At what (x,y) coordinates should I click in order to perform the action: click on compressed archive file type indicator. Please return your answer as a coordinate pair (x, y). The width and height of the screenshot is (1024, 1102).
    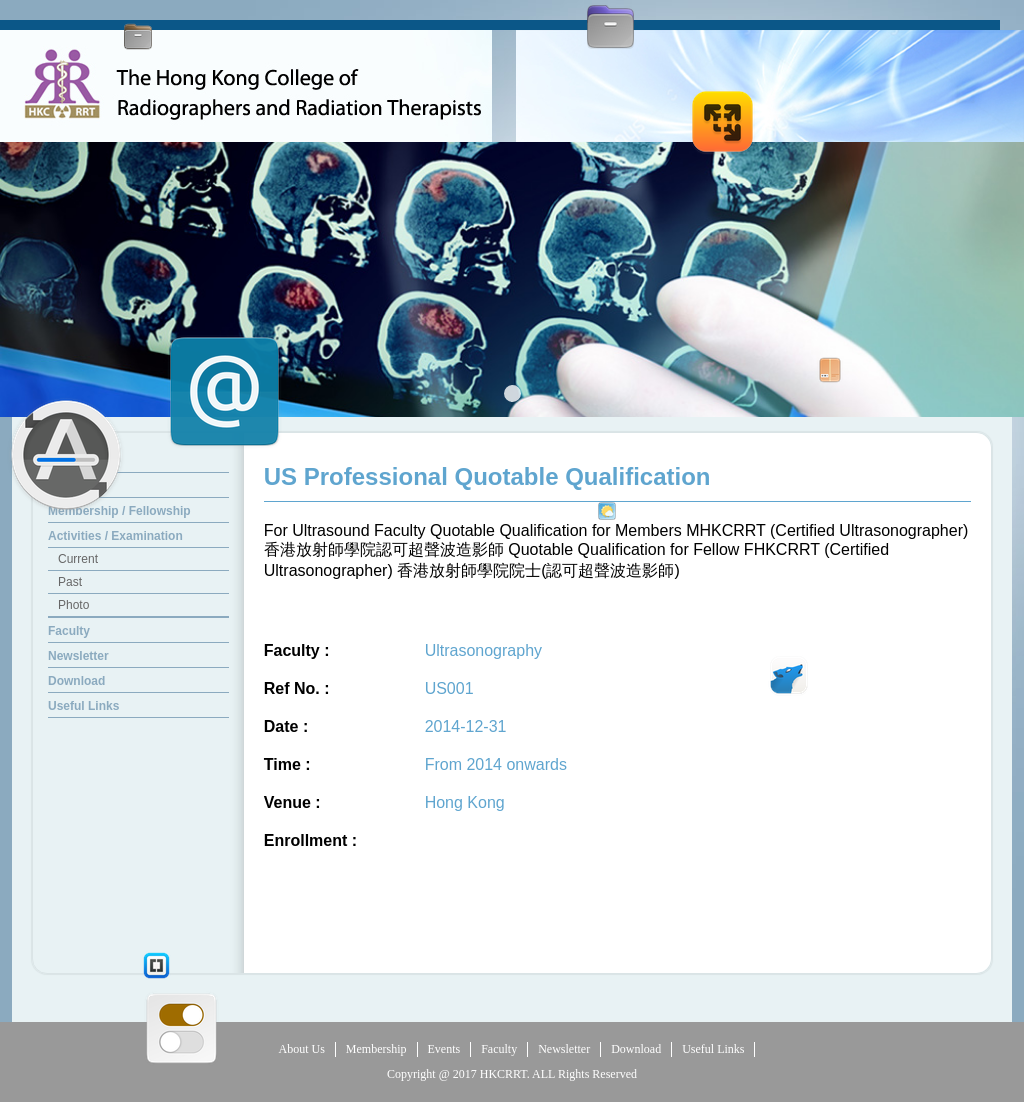
    Looking at the image, I should click on (830, 370).